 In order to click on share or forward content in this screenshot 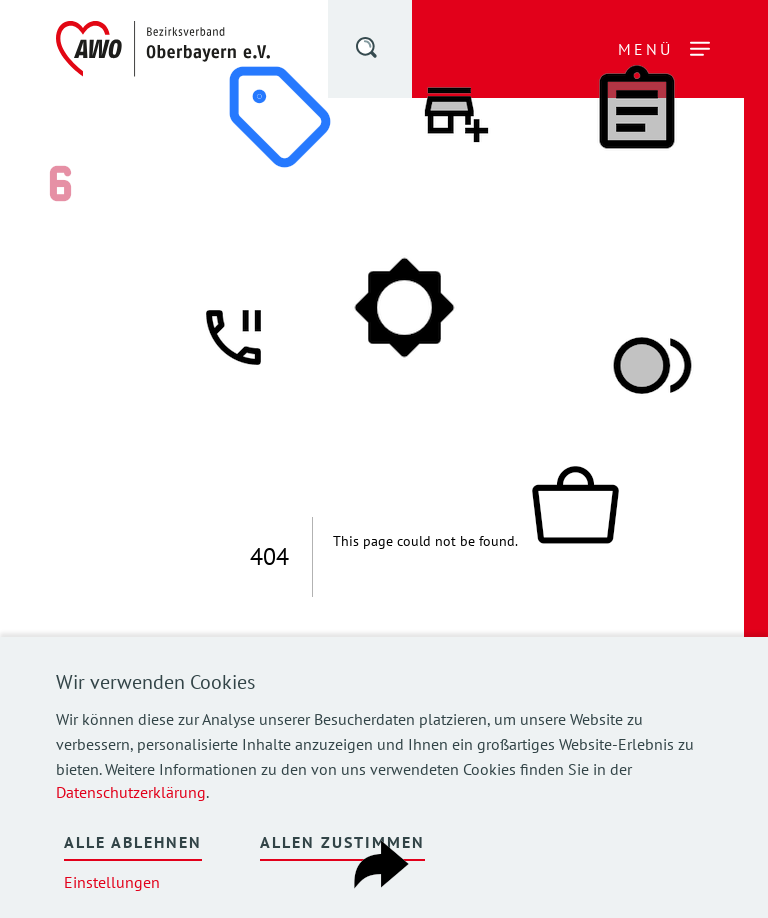, I will do `click(381, 864)`.